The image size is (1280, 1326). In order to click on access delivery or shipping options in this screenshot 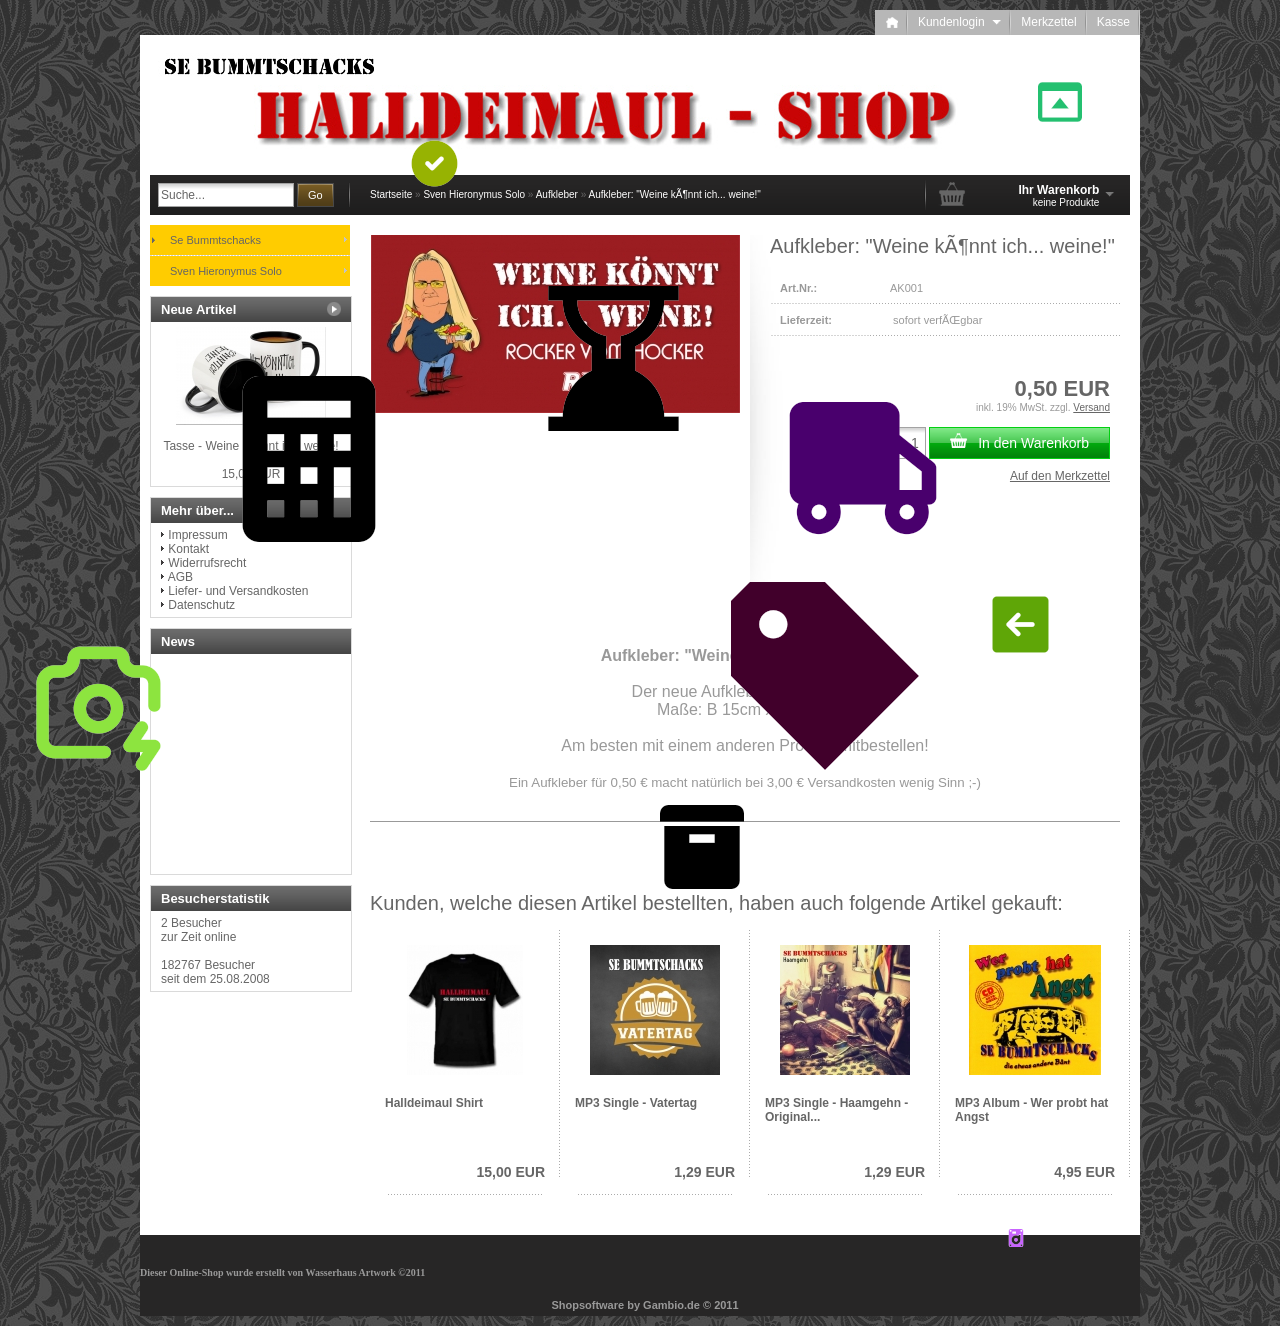, I will do `click(863, 468)`.